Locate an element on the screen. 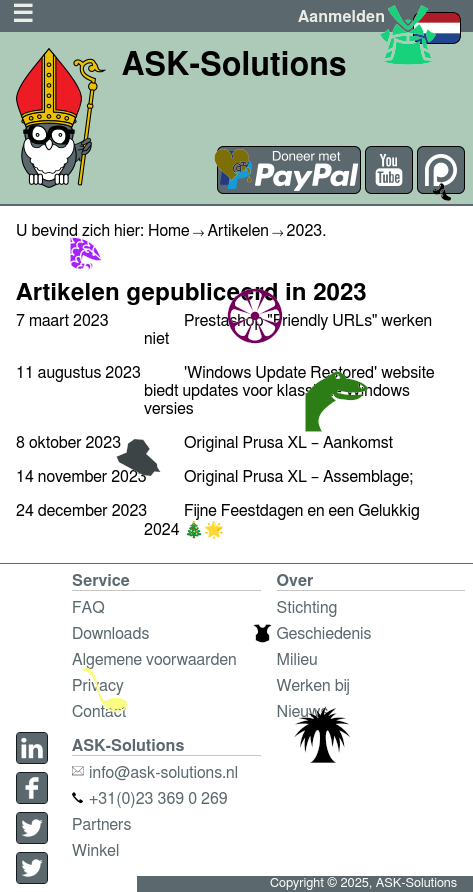 The width and height of the screenshot is (473, 892). select iraq as your country or region is located at coordinates (138, 457).